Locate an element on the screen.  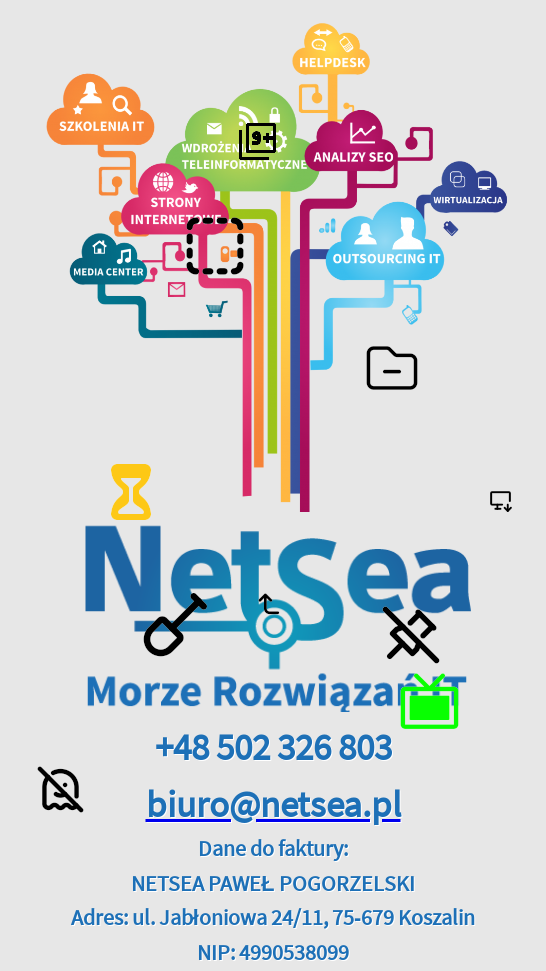
download to desktop computer is located at coordinates (500, 500).